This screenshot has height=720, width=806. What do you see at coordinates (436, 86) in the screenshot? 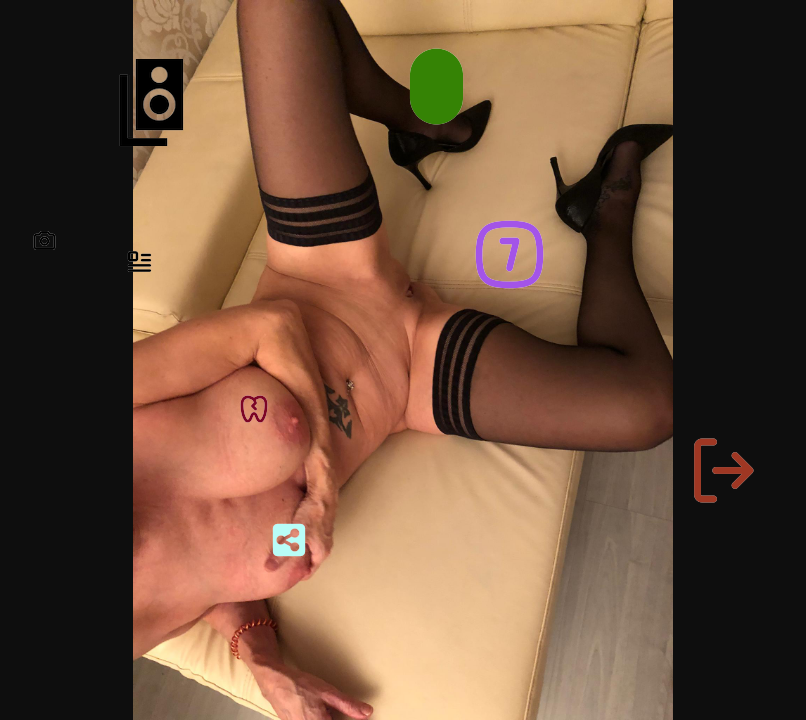
I see `access medication or pharmacy features` at bounding box center [436, 86].